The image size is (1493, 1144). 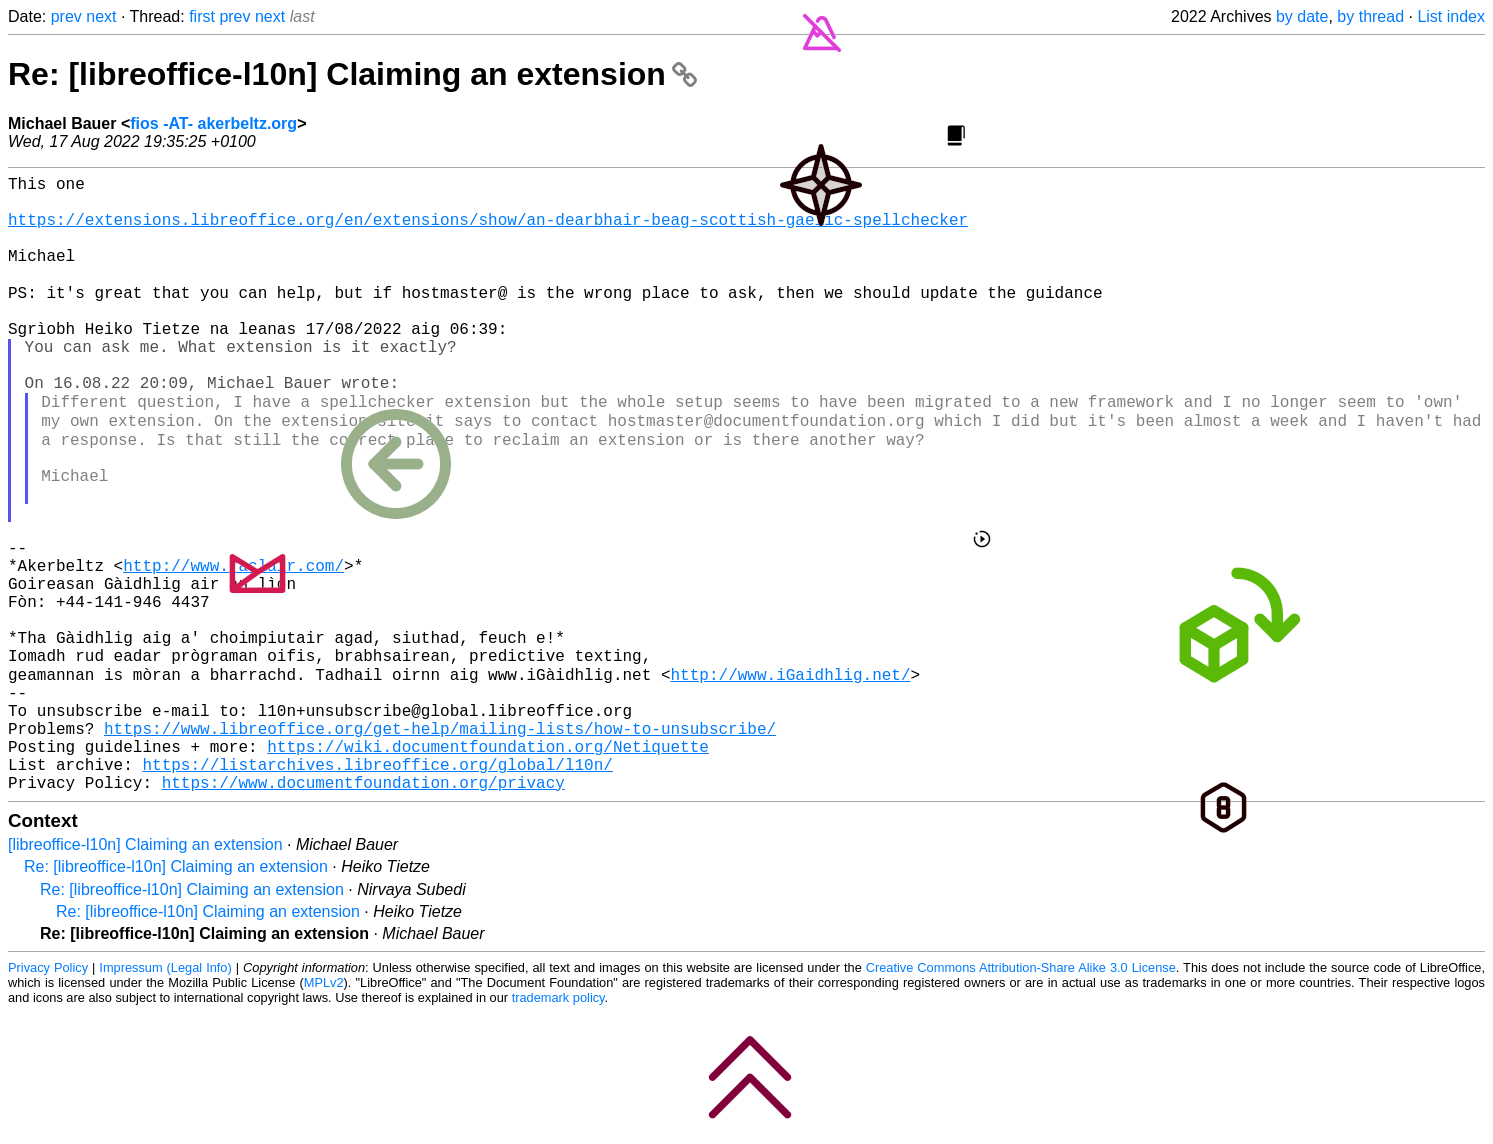 What do you see at coordinates (1223, 807) in the screenshot?
I see `indicates step 8 in a multi-step process` at bounding box center [1223, 807].